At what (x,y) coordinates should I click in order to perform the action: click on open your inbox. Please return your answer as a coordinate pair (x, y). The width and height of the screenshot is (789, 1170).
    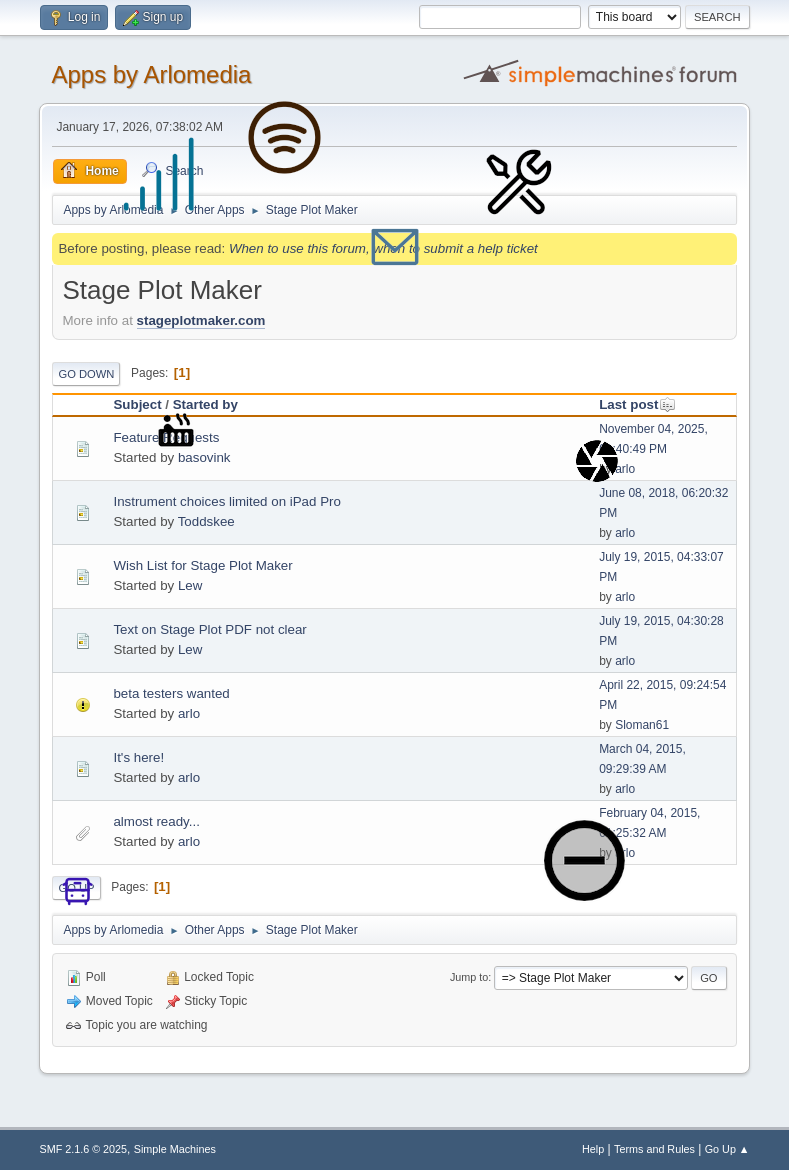
    Looking at the image, I should click on (395, 247).